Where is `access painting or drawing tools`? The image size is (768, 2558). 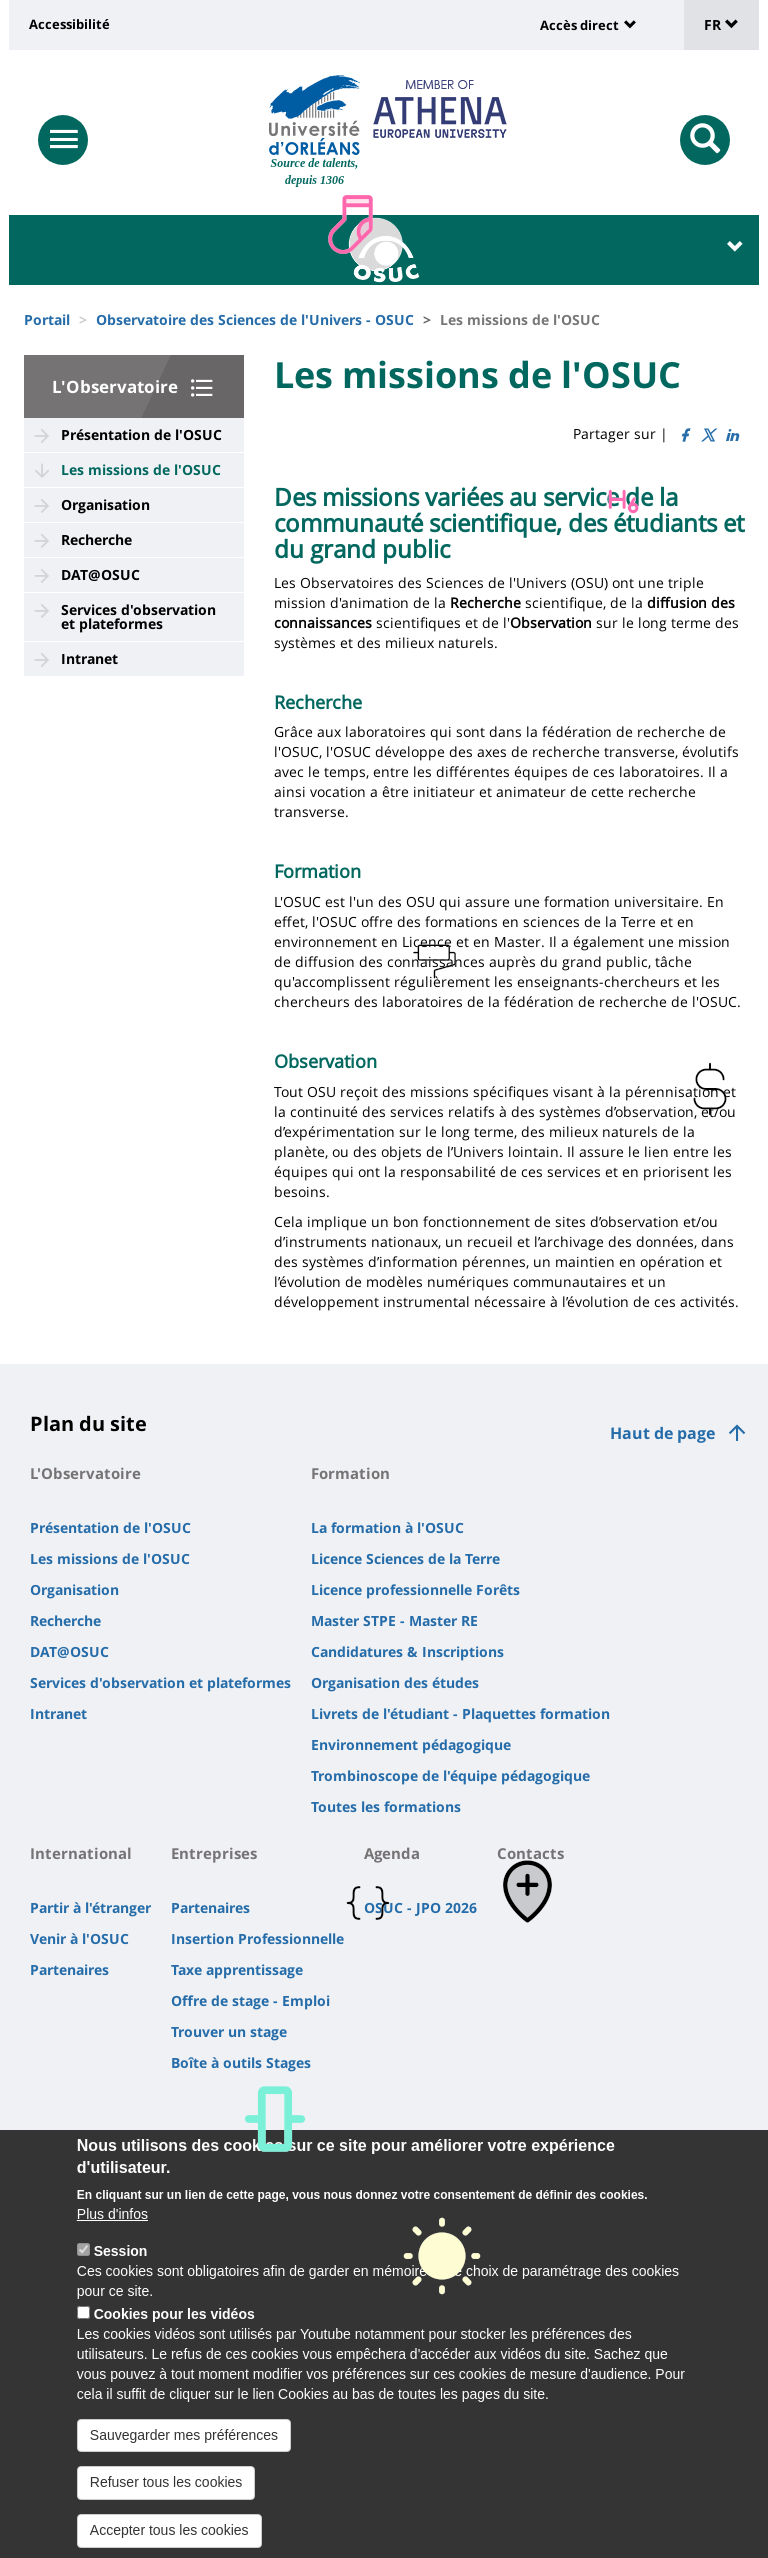
access painting or drawing tools is located at coordinates (434, 958).